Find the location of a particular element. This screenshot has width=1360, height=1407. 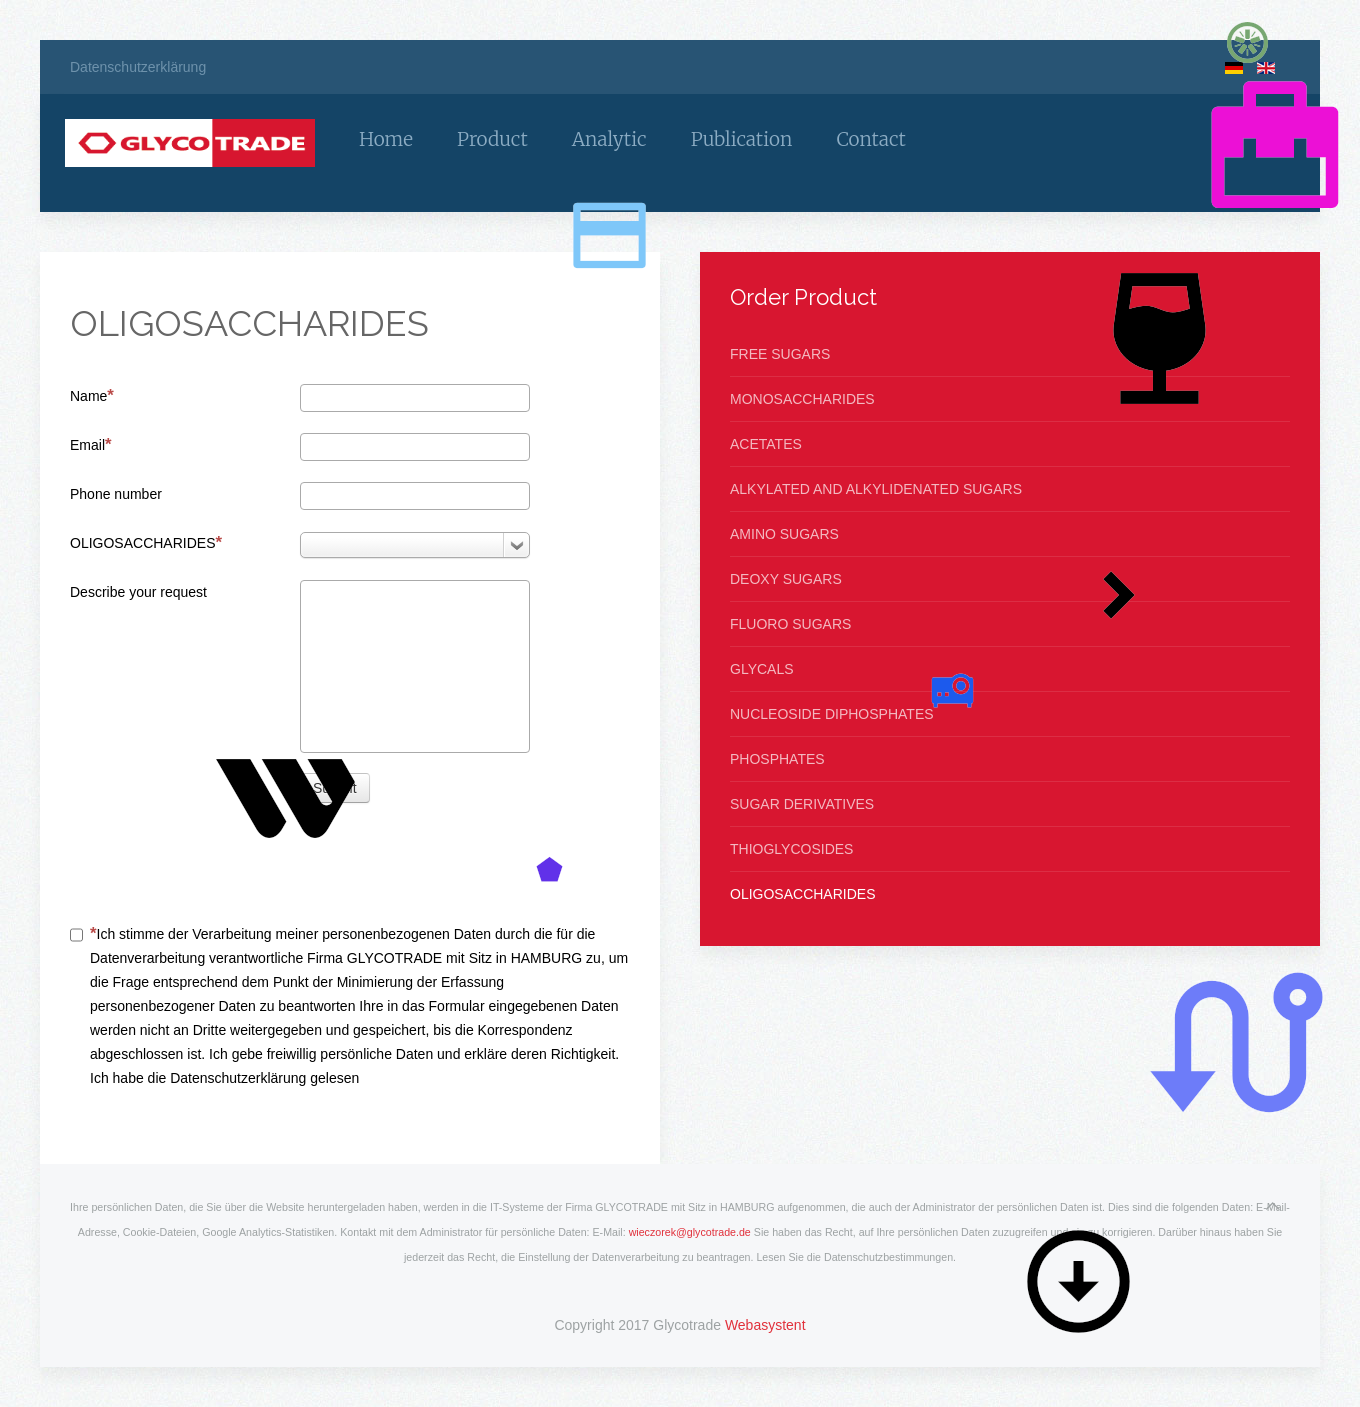

start a presentation is located at coordinates (952, 690).